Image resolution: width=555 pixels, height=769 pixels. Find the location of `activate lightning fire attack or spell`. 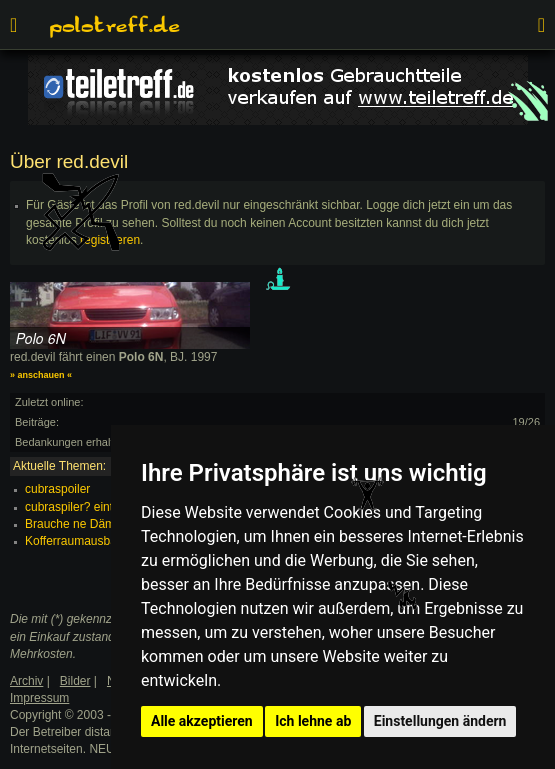

activate lightning fire attack or spell is located at coordinates (402, 595).